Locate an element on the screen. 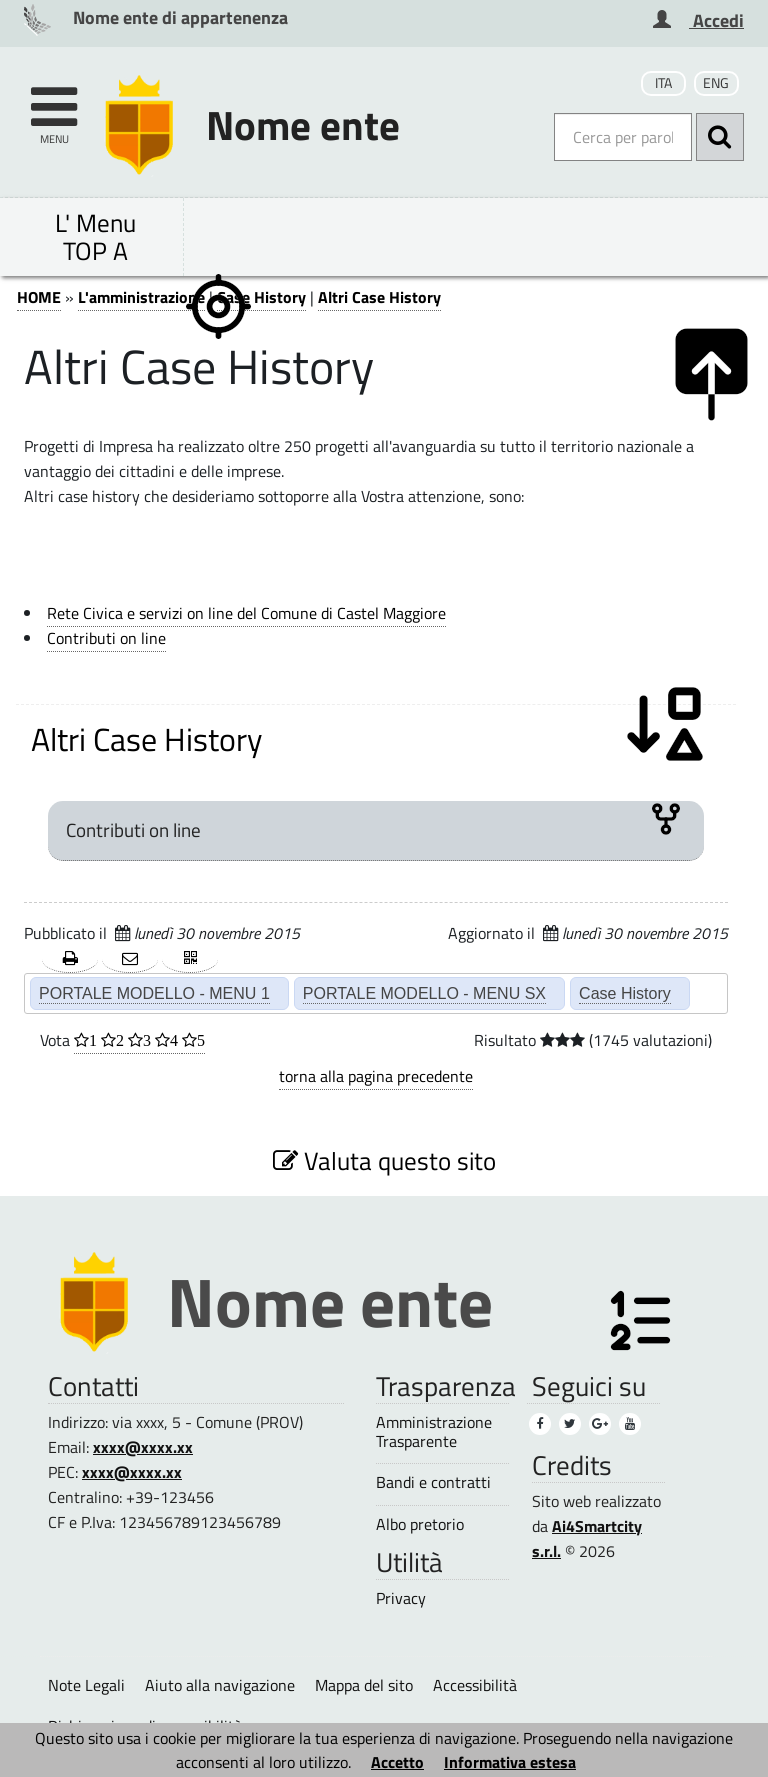  upload or push content to a server is located at coordinates (711, 374).